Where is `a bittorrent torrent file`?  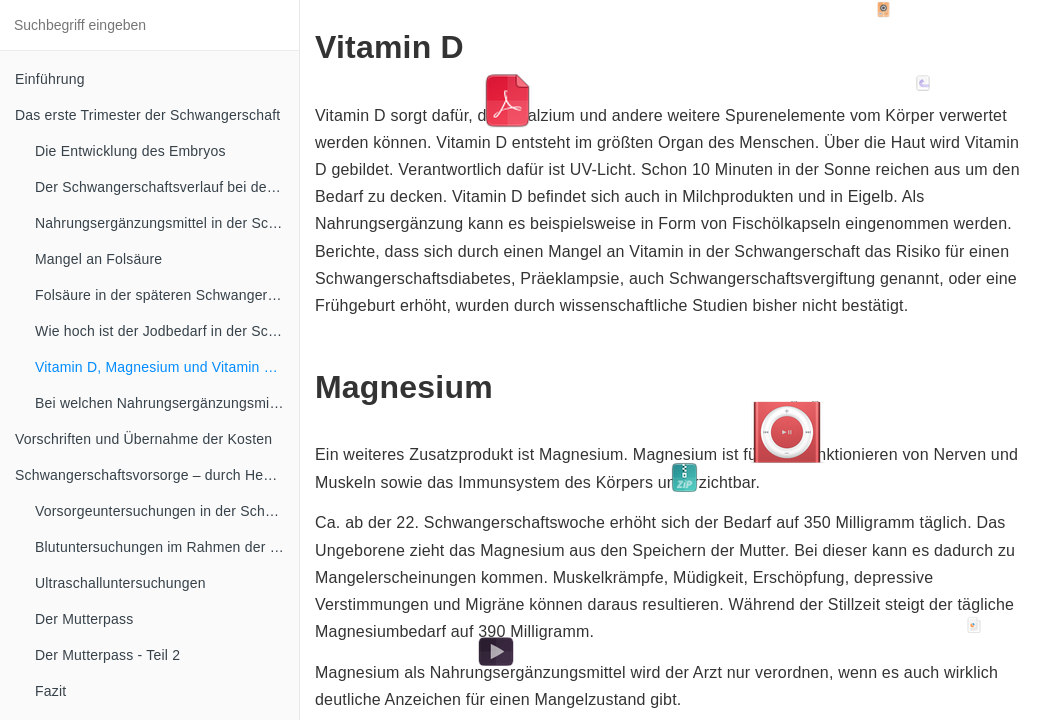
a bittorrent torrent file is located at coordinates (923, 83).